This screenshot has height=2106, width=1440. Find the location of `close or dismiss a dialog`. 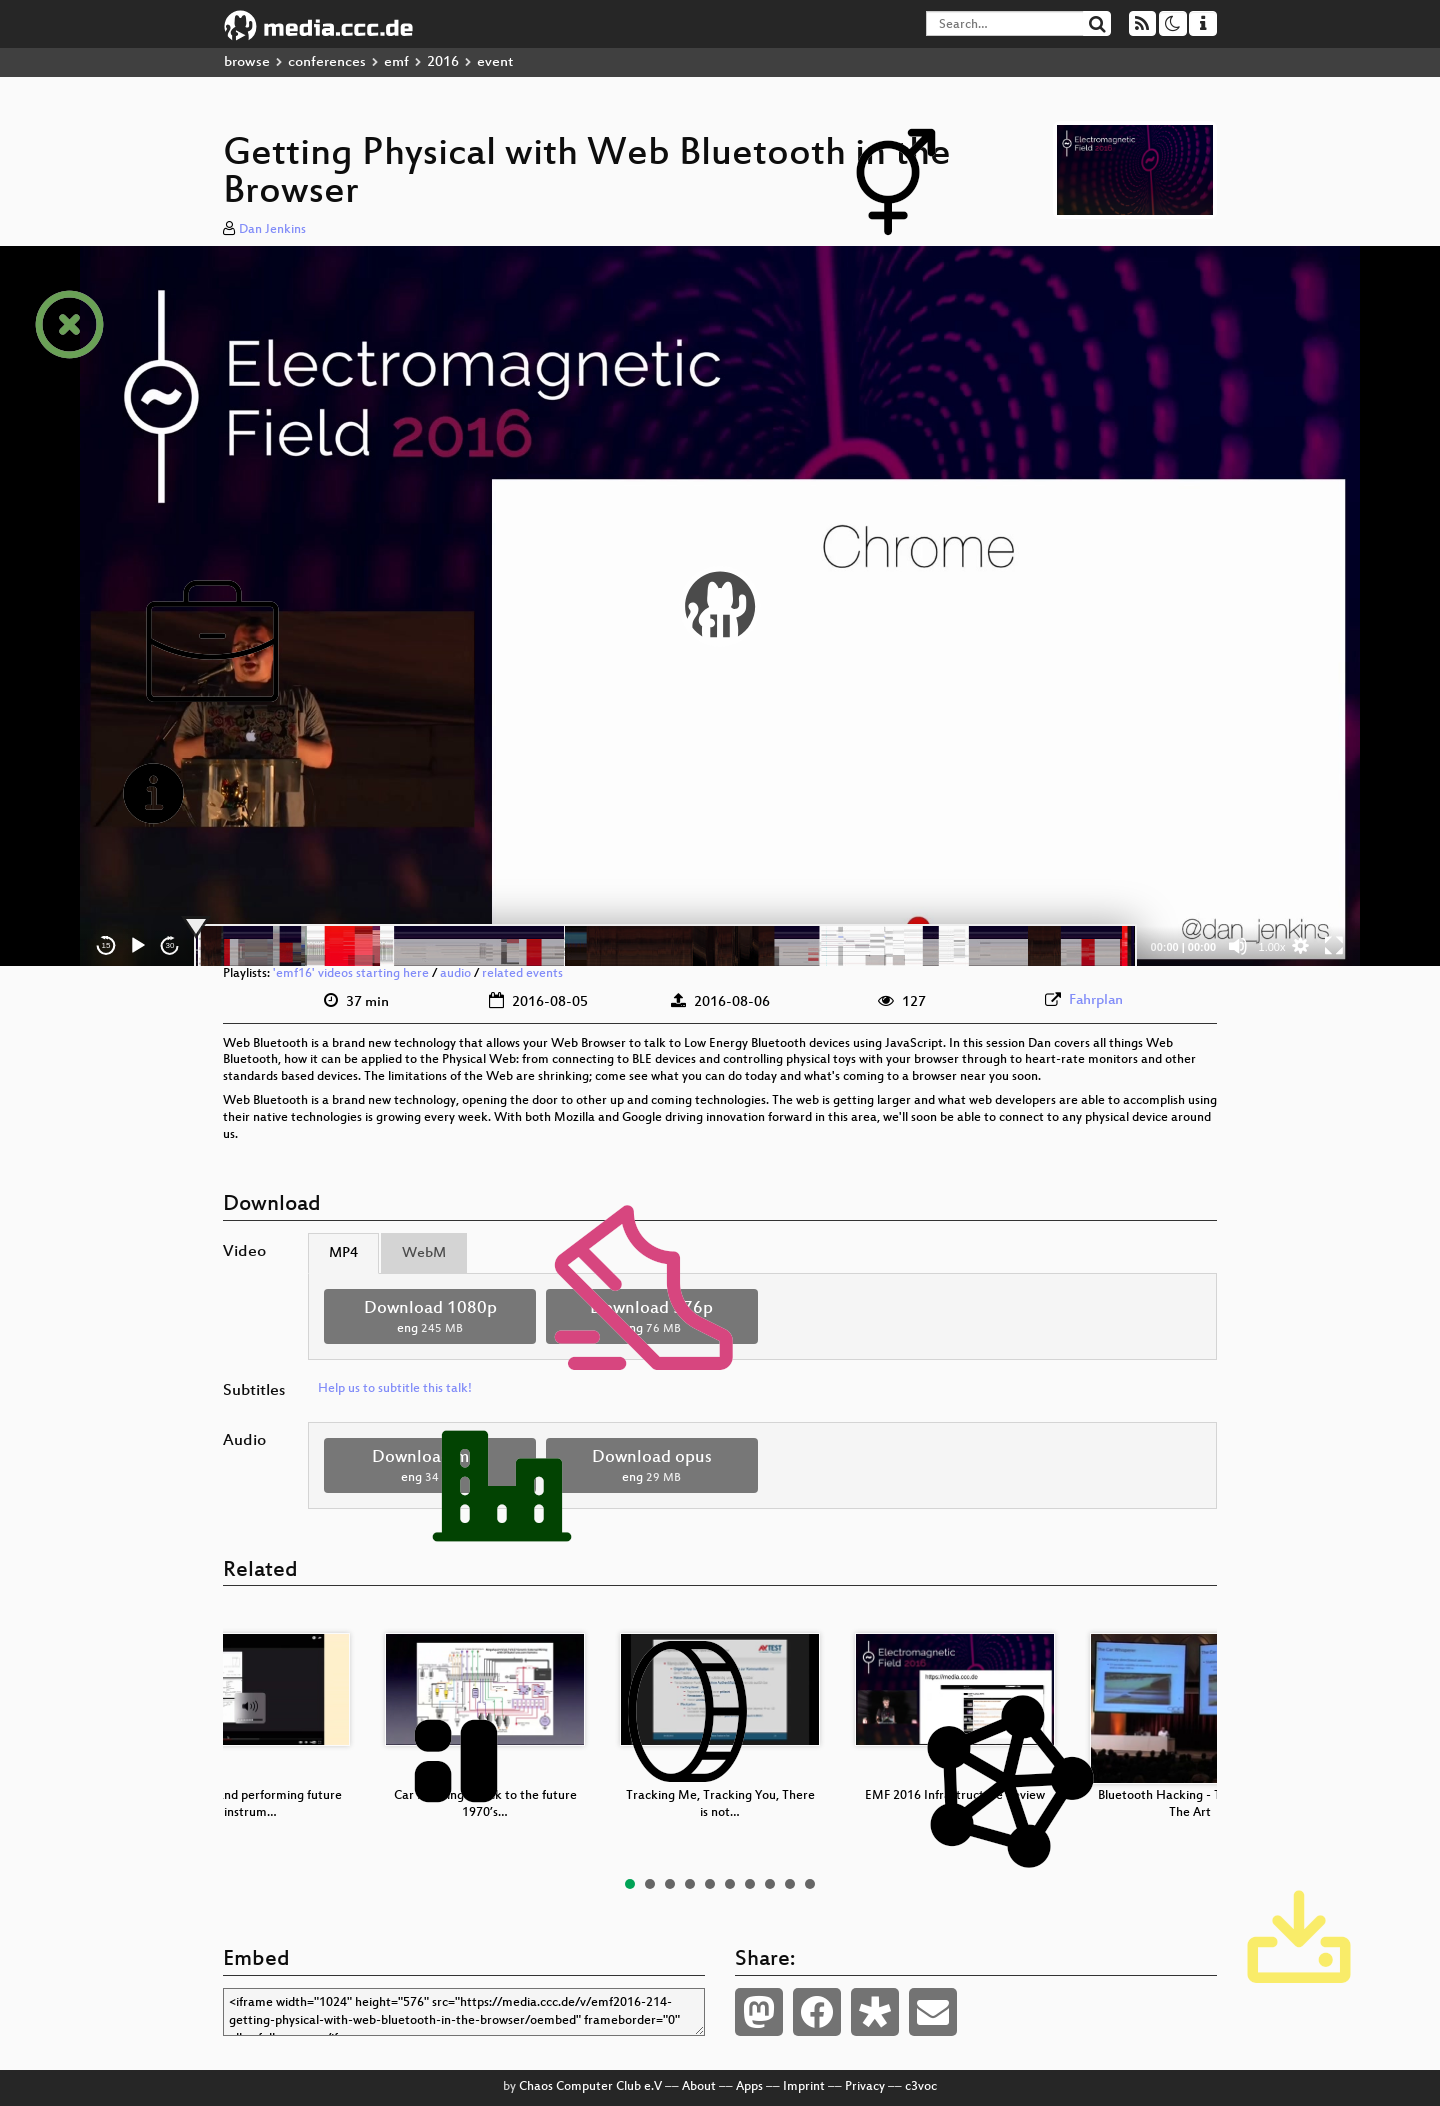

close or dismiss a dialog is located at coordinates (69, 324).